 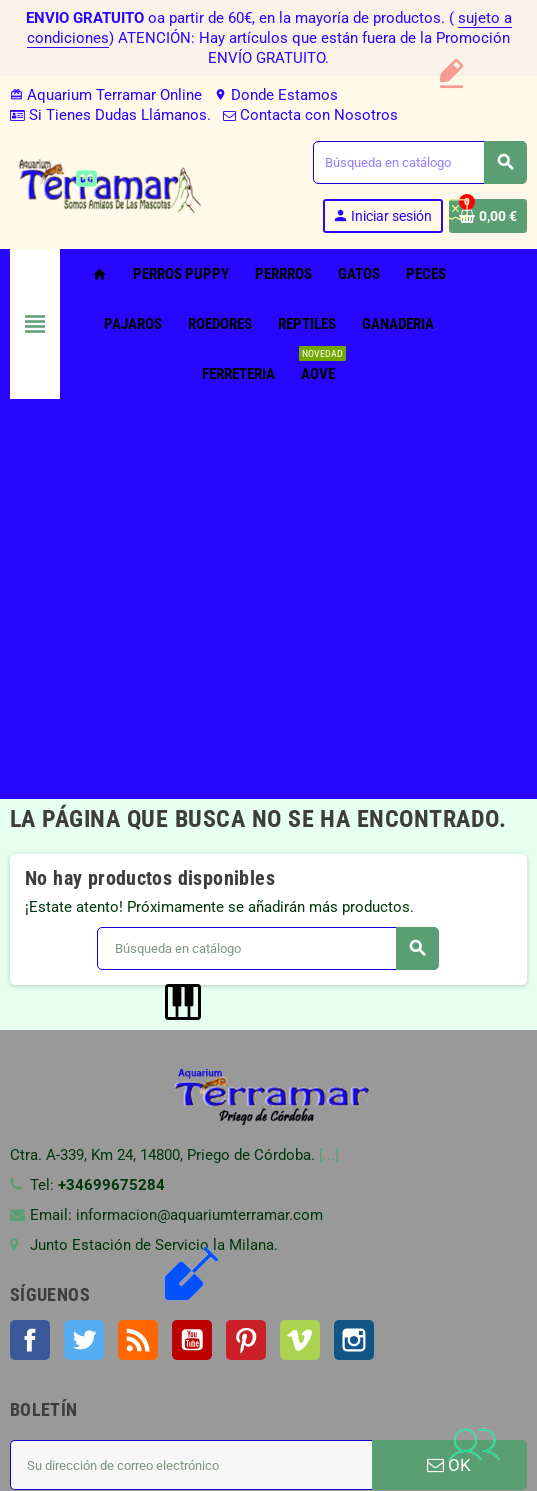 What do you see at coordinates (474, 1444) in the screenshot?
I see `view all users or contacts` at bounding box center [474, 1444].